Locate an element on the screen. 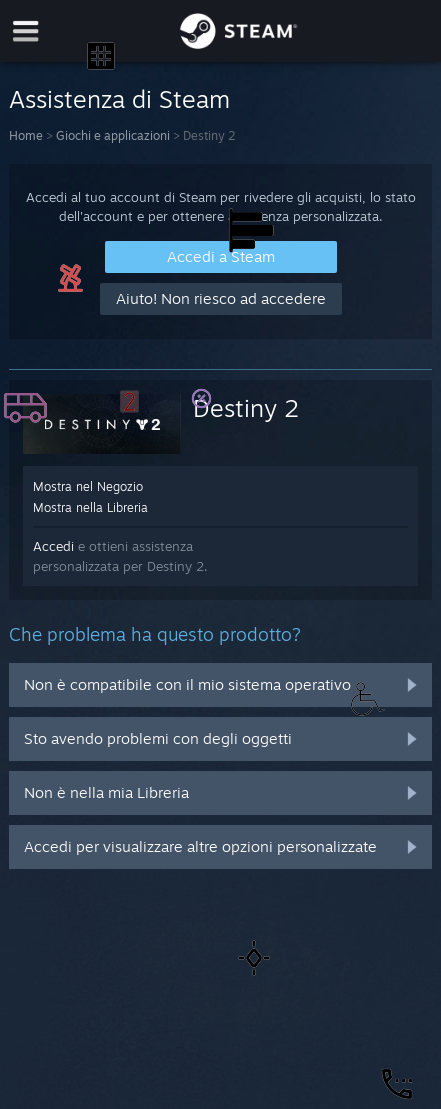 This screenshot has width=441, height=1109. align keyframe to center of timeline is located at coordinates (254, 958).